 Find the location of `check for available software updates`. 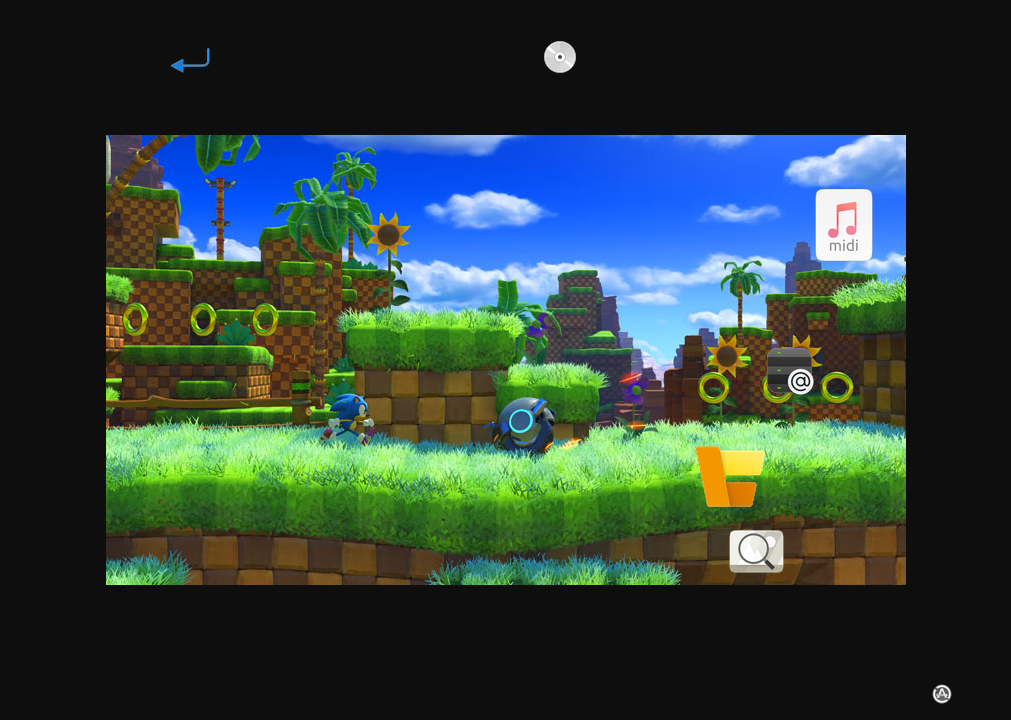

check for available software updates is located at coordinates (942, 694).